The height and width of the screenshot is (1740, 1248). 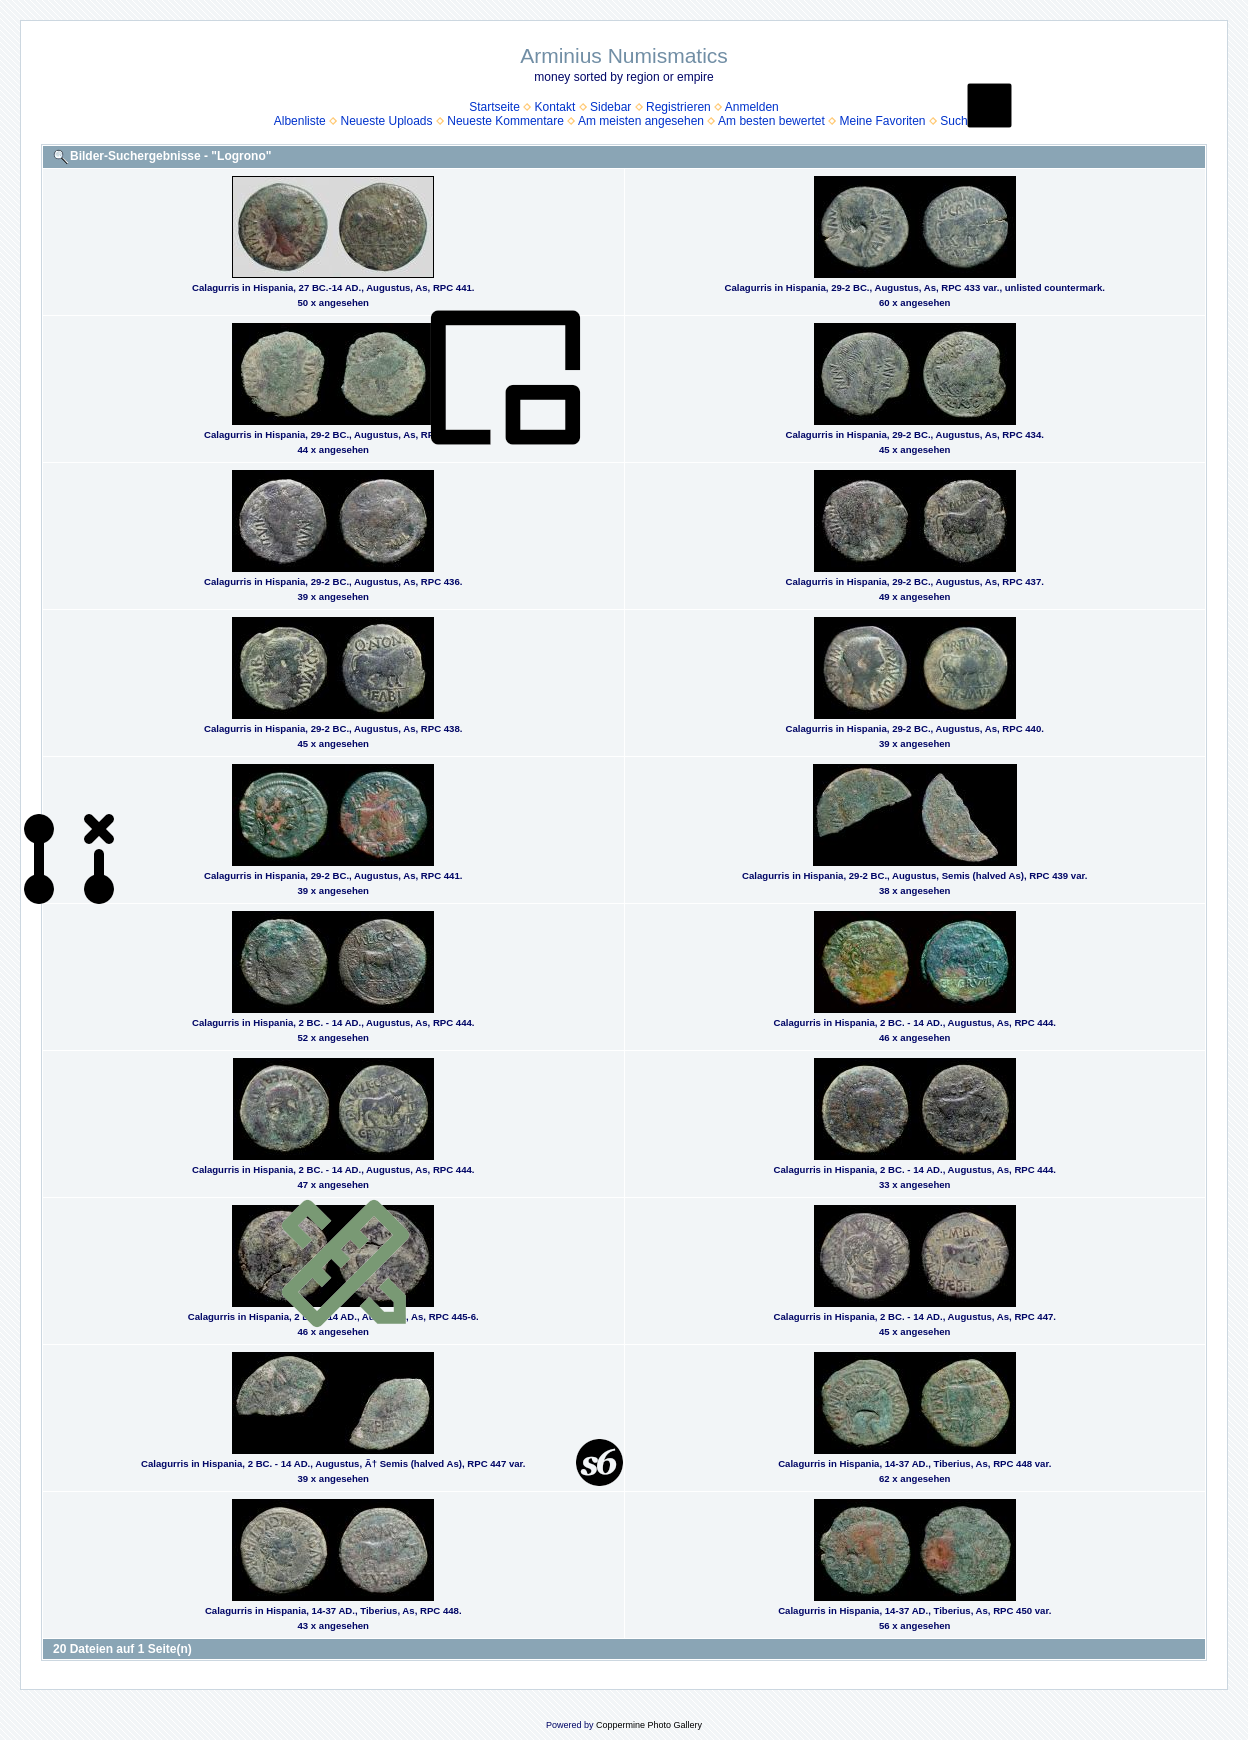 What do you see at coordinates (505, 377) in the screenshot?
I see `enable picture-in-picture mode` at bounding box center [505, 377].